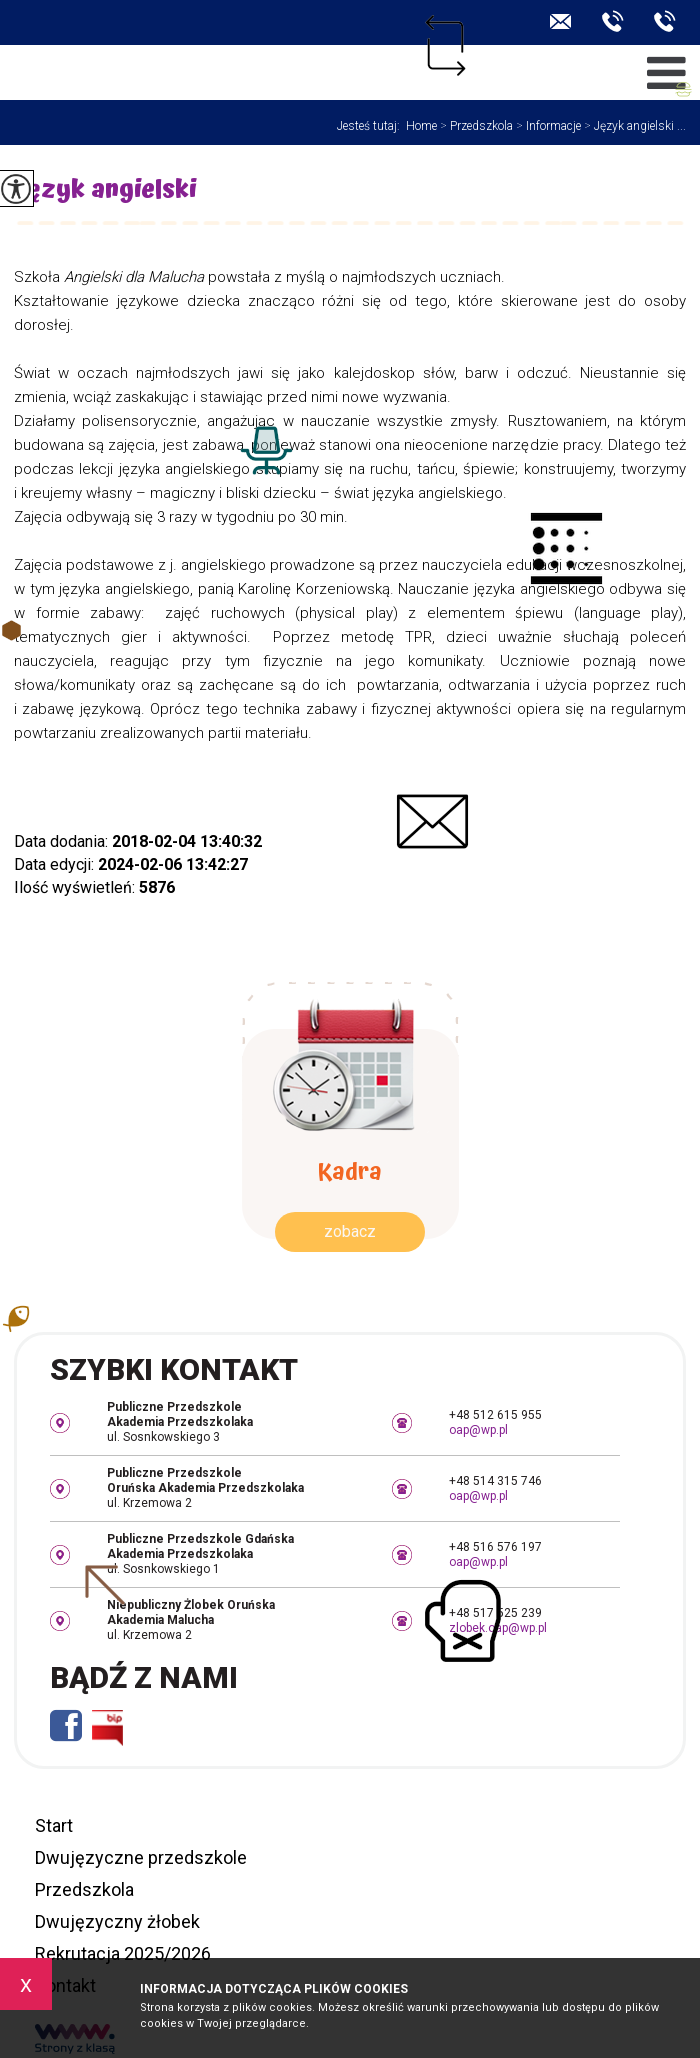 This screenshot has width=700, height=2058. Describe the element at coordinates (445, 45) in the screenshot. I see `rotate device orientation` at that location.